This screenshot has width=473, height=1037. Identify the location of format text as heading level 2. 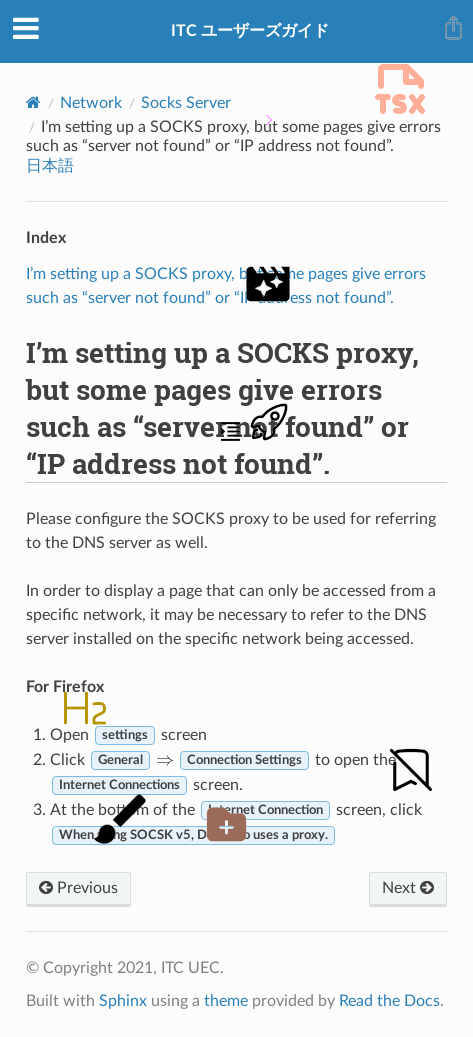
(85, 708).